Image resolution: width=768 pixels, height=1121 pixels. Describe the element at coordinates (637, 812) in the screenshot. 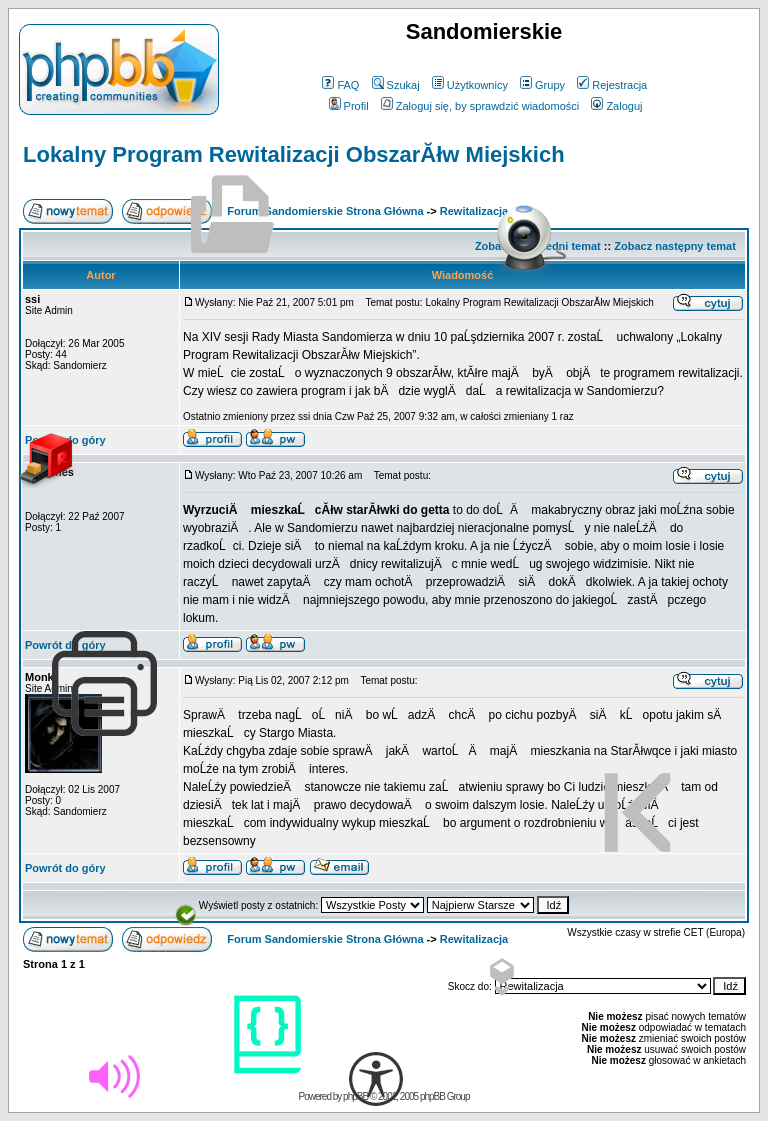

I see `go to the first item in a list or sequence` at that location.